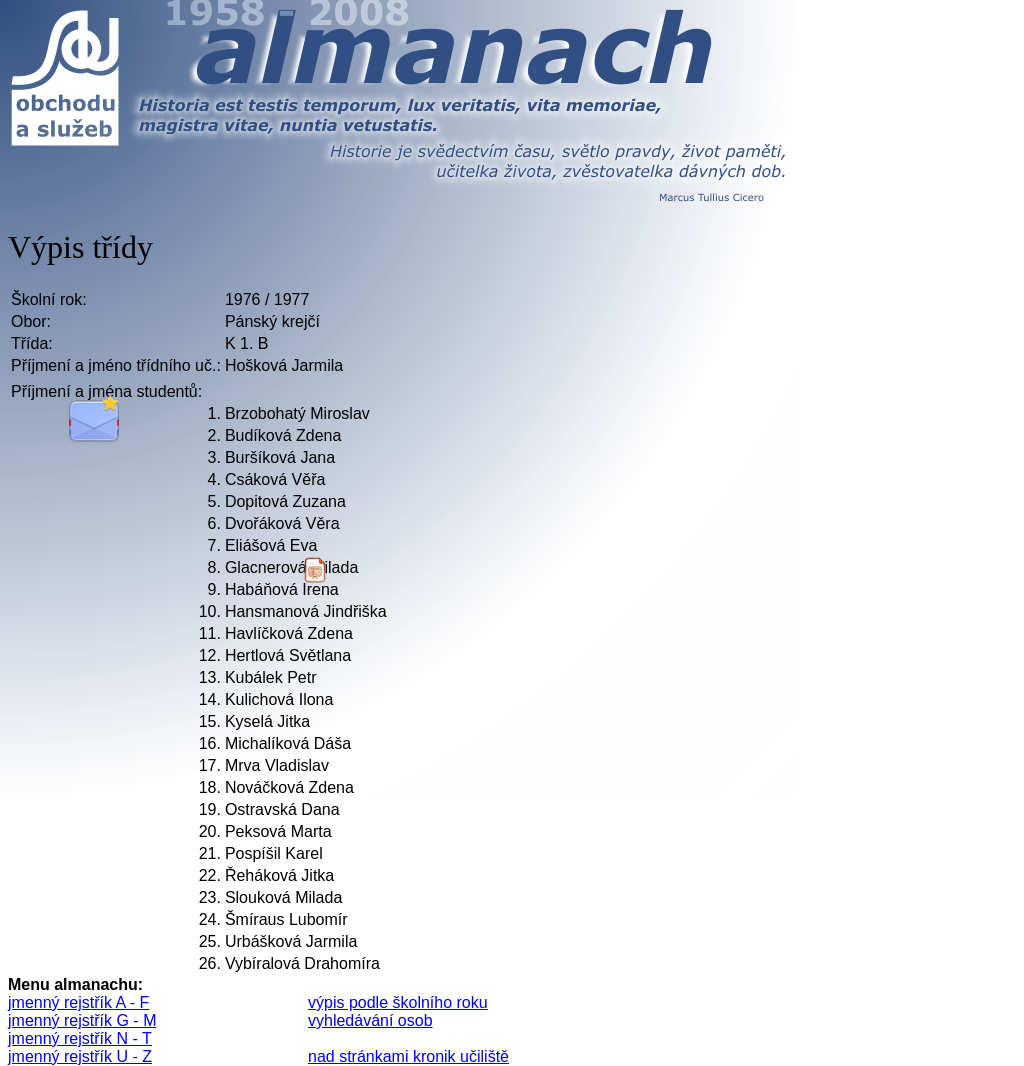 This screenshot has width=1024, height=1066. I want to click on libreoffice impress presentation file, so click(315, 570).